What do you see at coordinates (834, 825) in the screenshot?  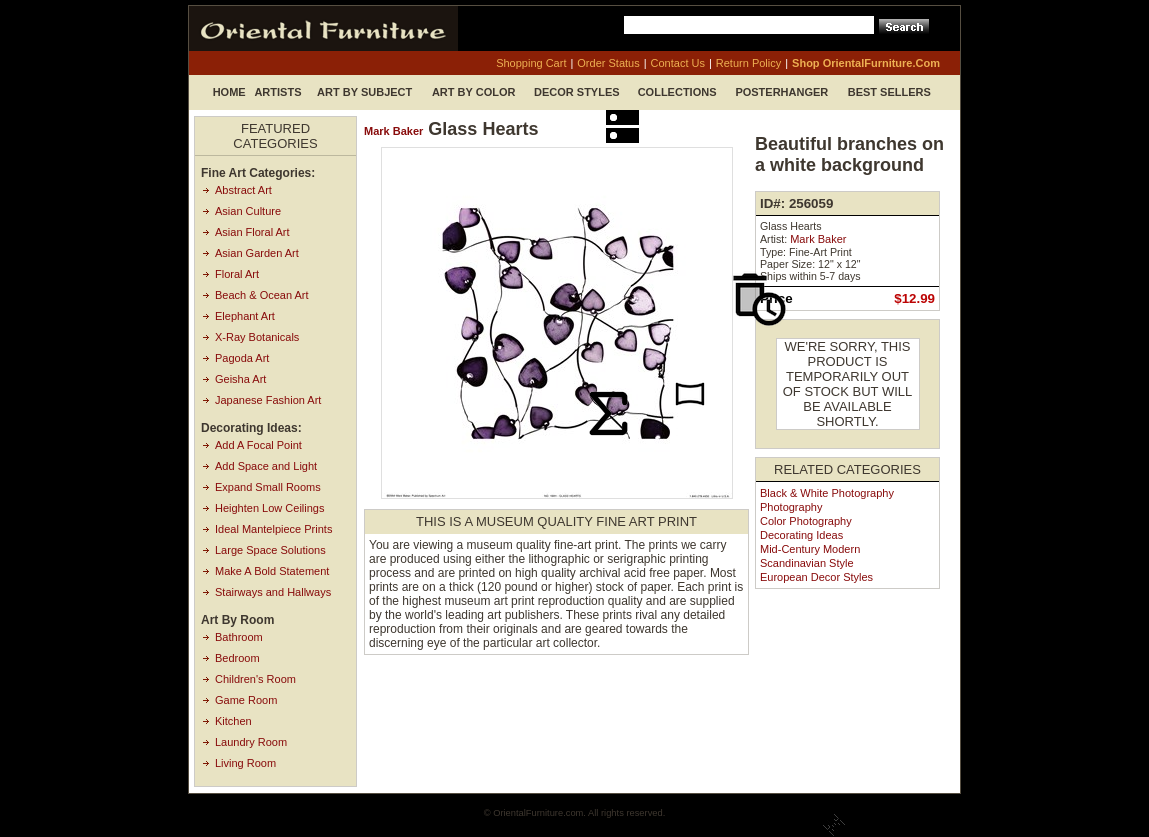 I see `access API settings or configuration` at bounding box center [834, 825].